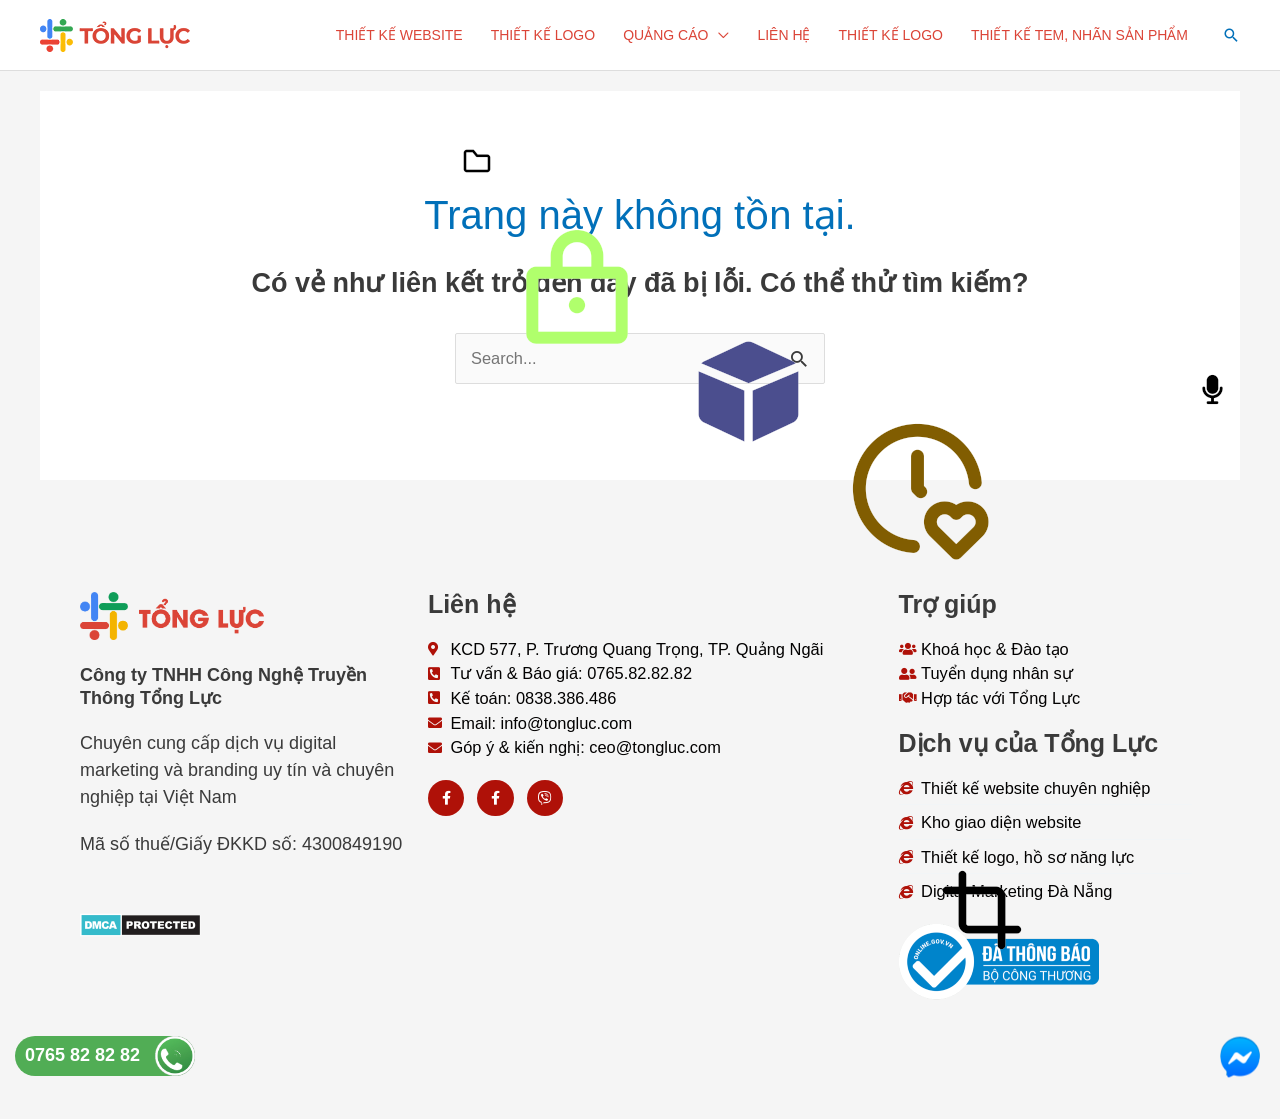 This screenshot has width=1280, height=1119. What do you see at coordinates (982, 910) in the screenshot?
I see `crop an image or photo` at bounding box center [982, 910].